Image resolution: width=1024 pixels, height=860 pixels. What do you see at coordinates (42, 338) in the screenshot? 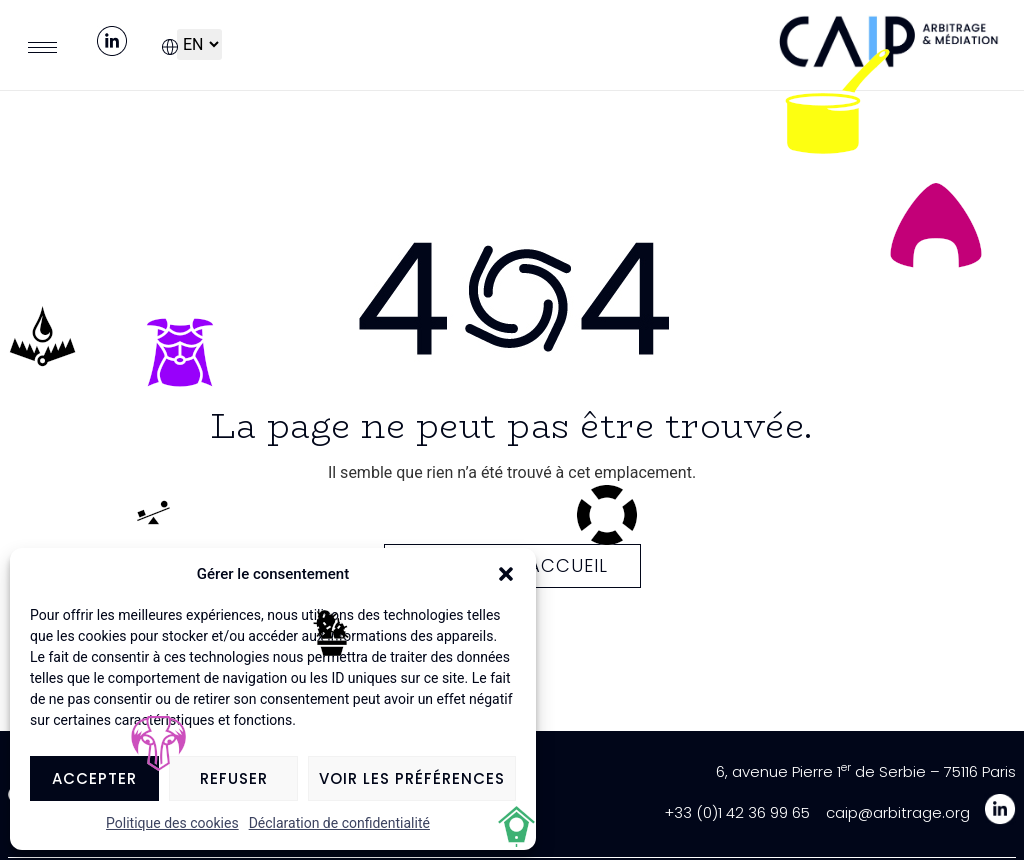
I see `indicates a grease trap or oil collection hazard` at bounding box center [42, 338].